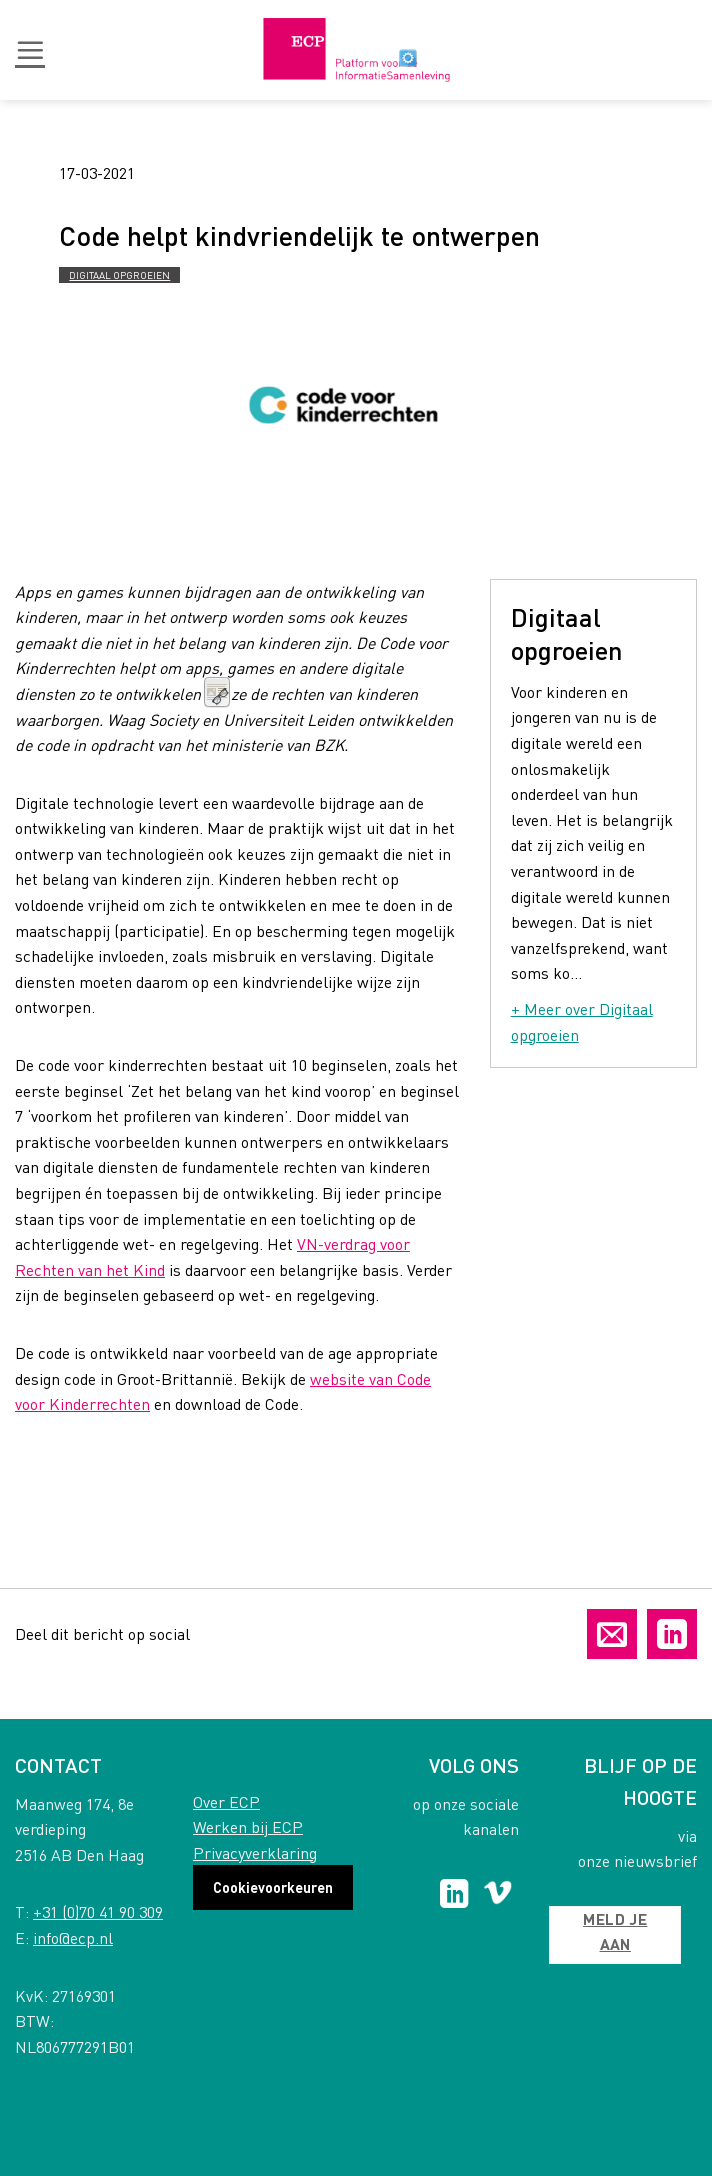  What do you see at coordinates (217, 692) in the screenshot?
I see `open the documents app` at bounding box center [217, 692].